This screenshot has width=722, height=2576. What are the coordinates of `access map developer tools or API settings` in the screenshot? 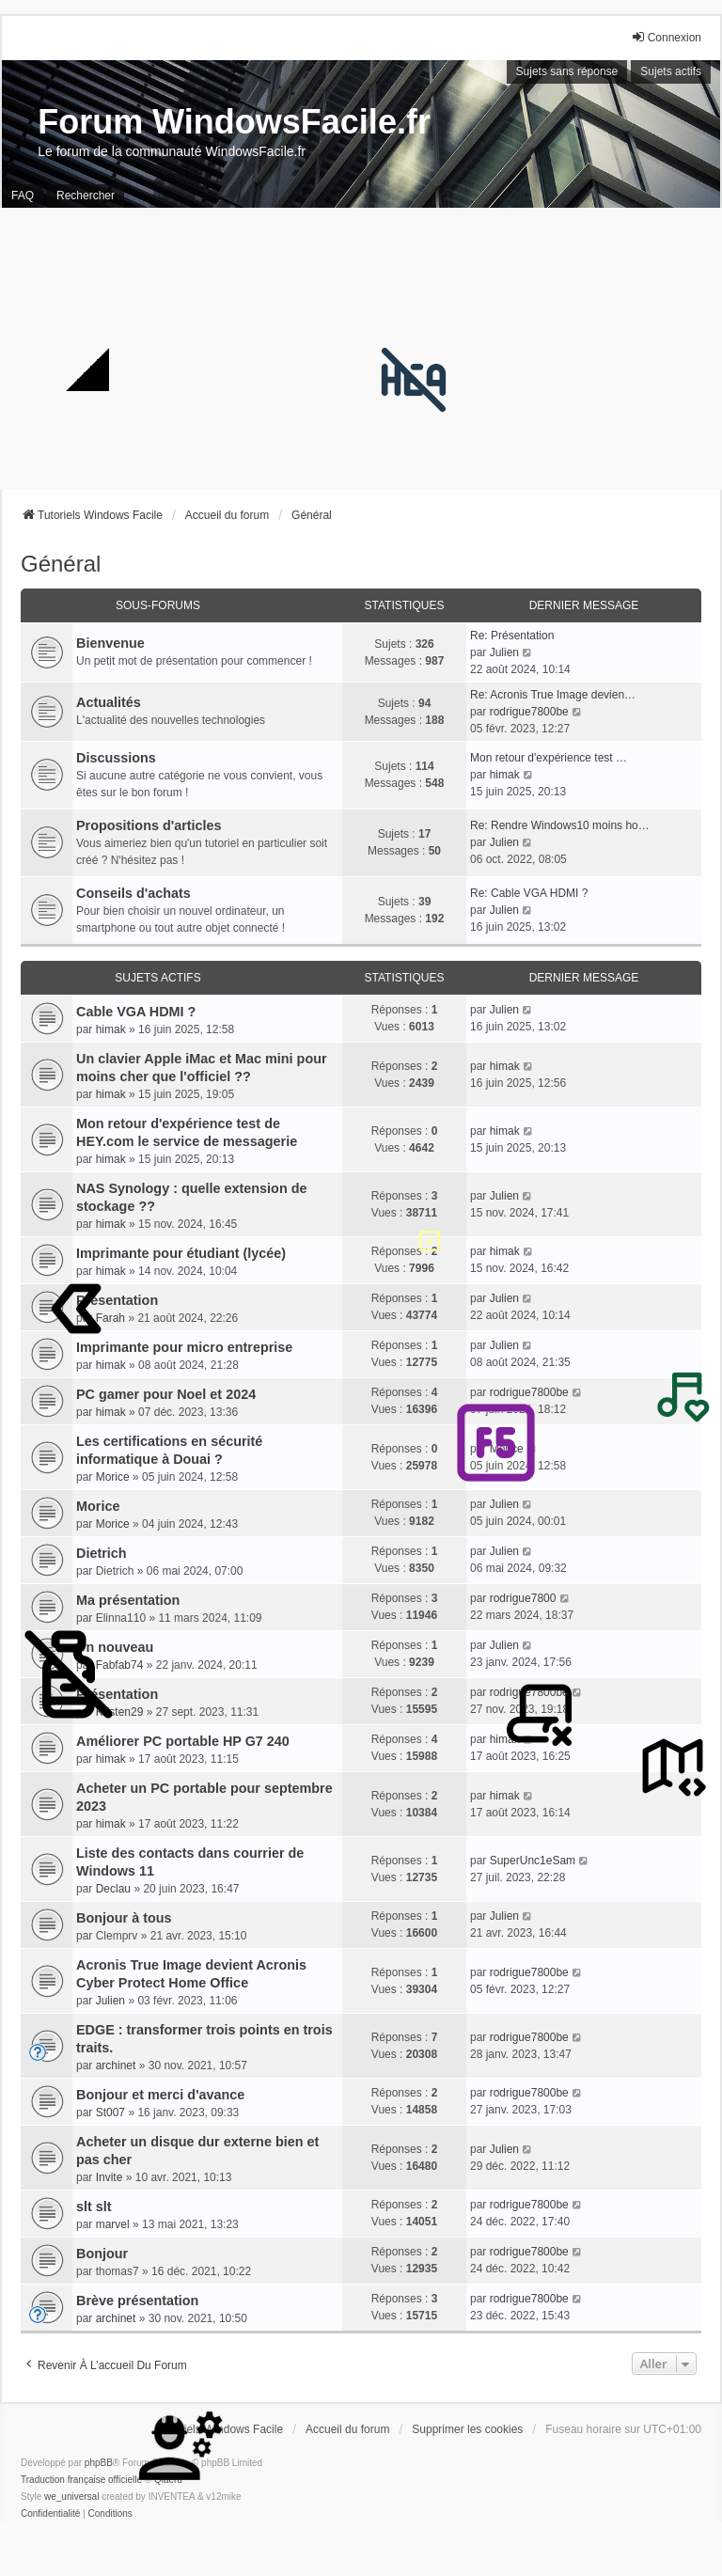 It's located at (672, 1766).